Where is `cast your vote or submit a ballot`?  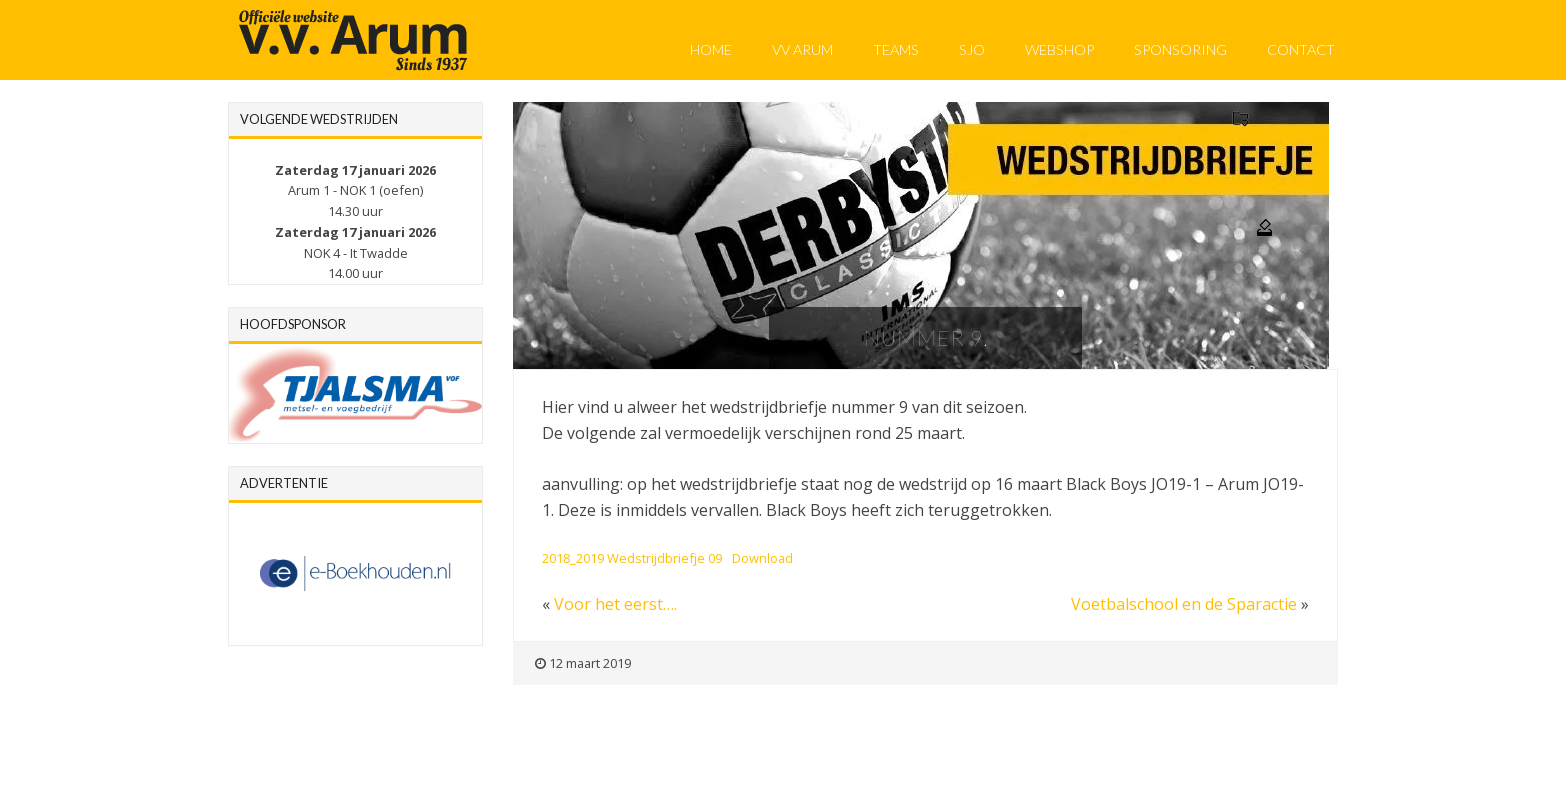
cast your vote or submit a ballot is located at coordinates (1264, 227).